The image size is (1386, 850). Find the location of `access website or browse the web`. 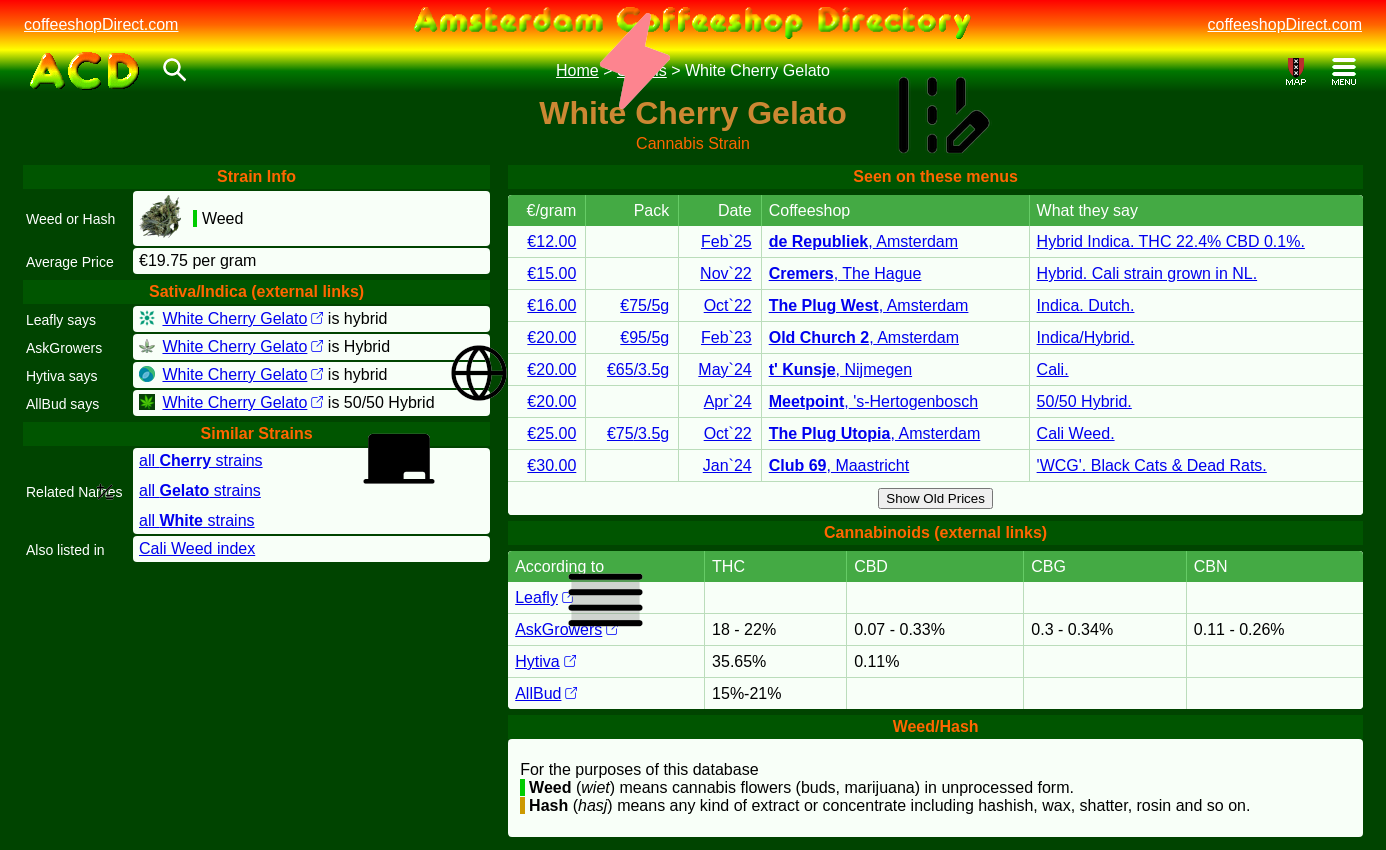

access website or browse the web is located at coordinates (479, 373).